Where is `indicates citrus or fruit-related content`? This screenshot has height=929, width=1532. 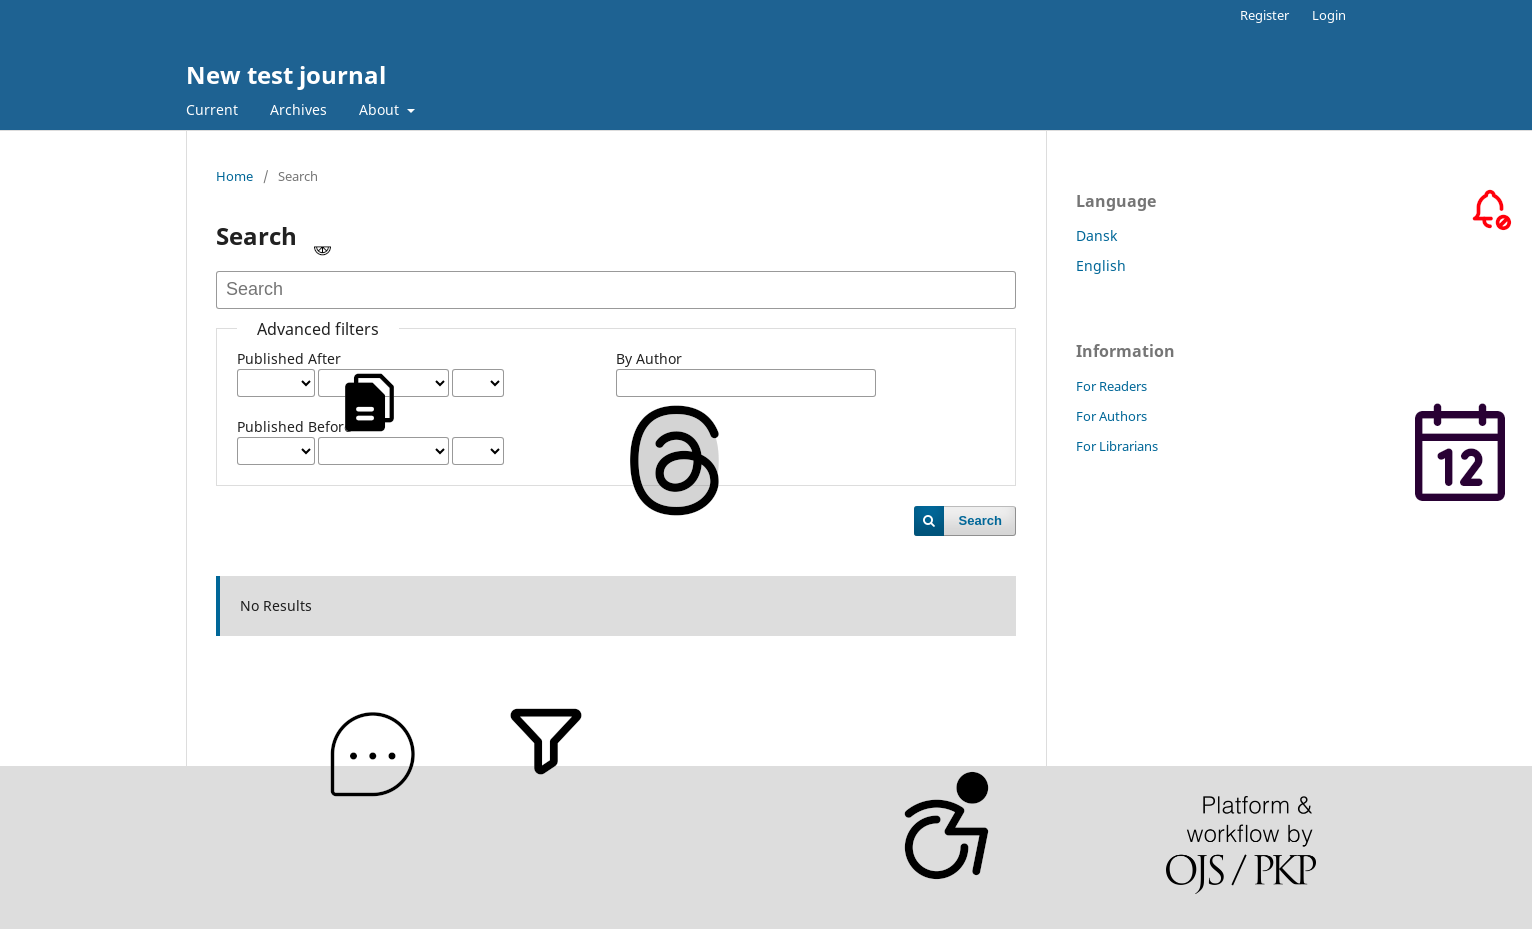 indicates citrus or fruit-related content is located at coordinates (322, 249).